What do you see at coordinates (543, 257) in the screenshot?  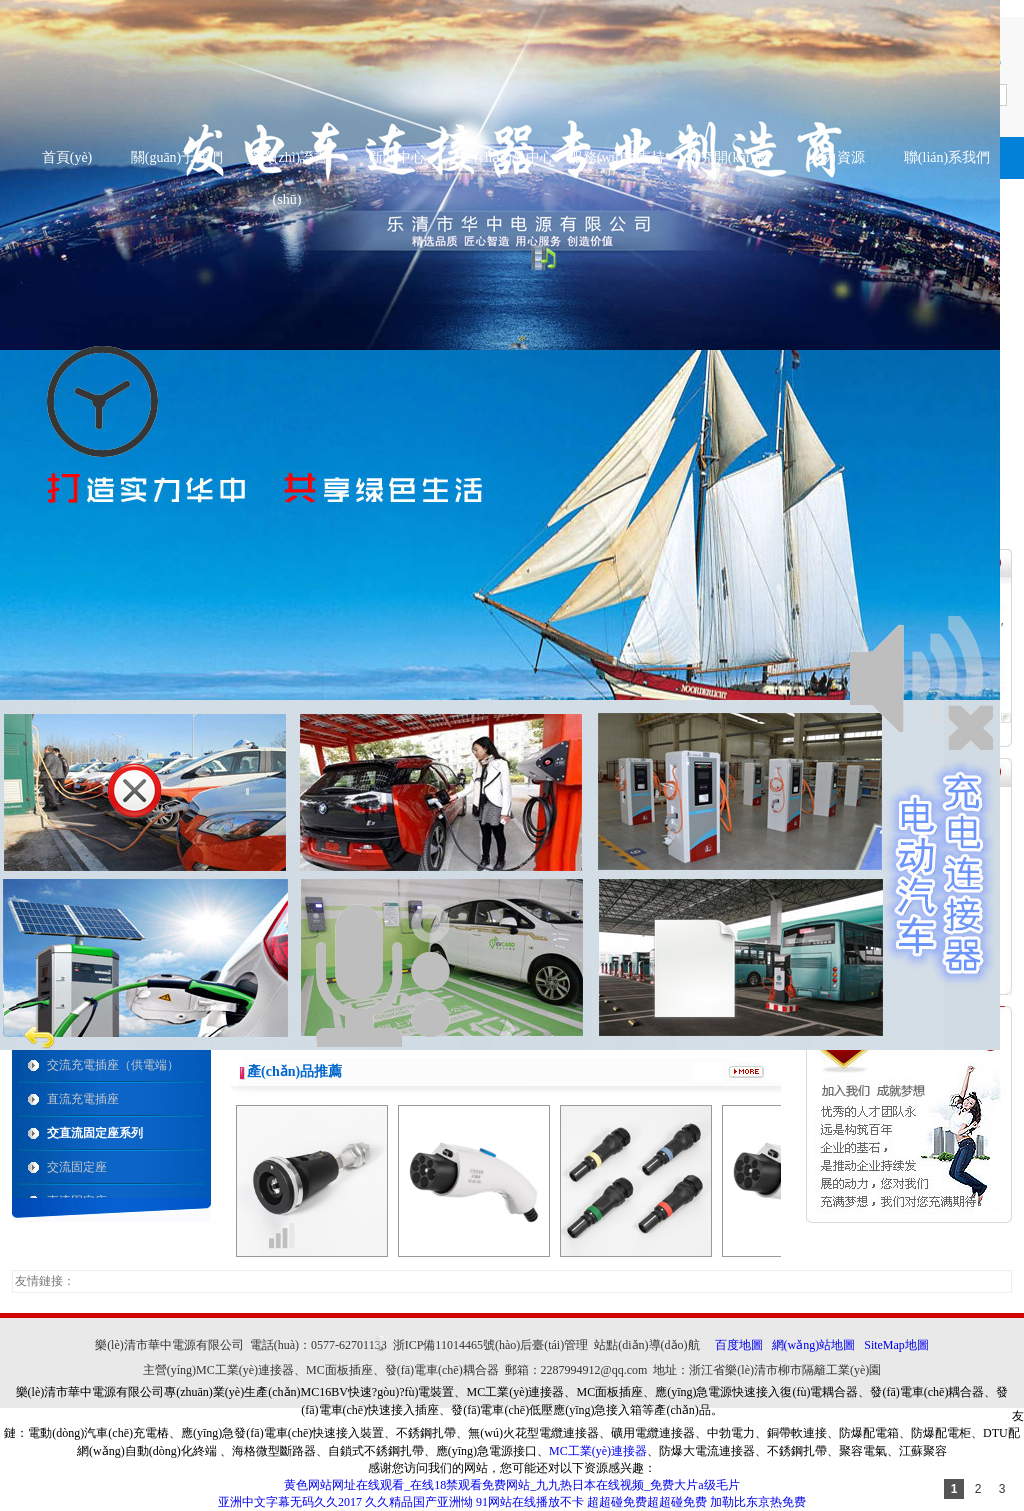 I see `open multimedia applications` at bounding box center [543, 257].